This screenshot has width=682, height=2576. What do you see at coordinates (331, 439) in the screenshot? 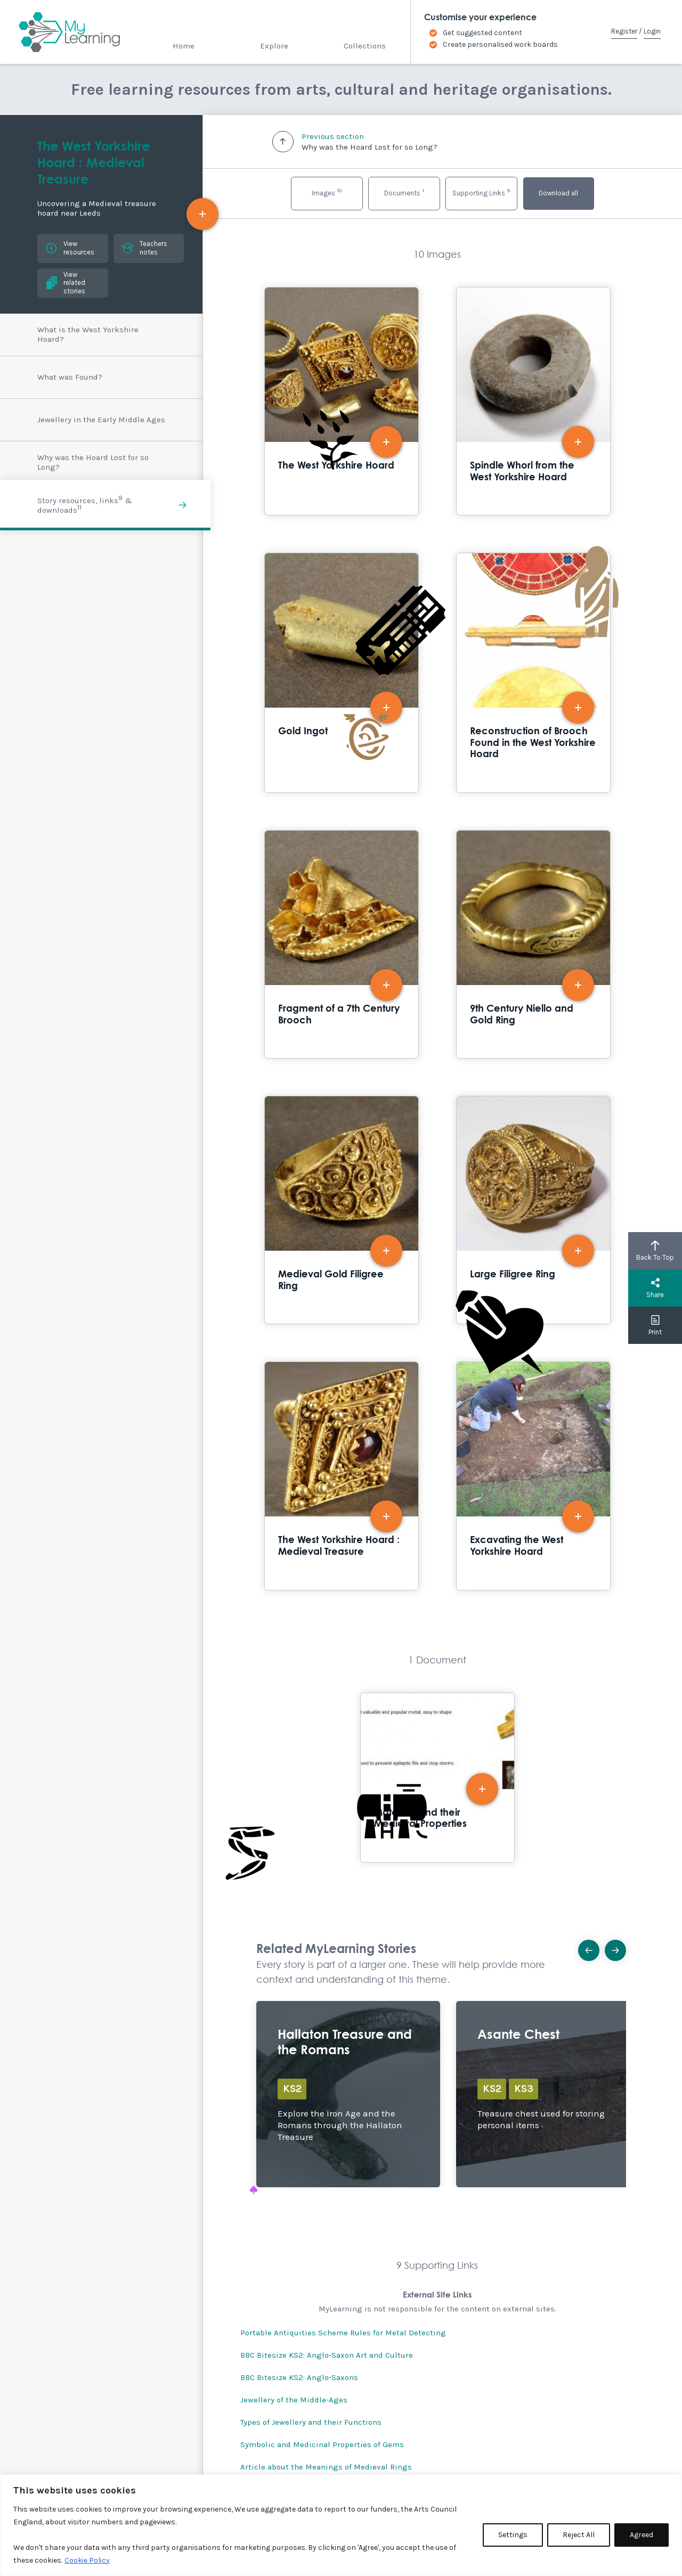
I see `water your plants` at bounding box center [331, 439].